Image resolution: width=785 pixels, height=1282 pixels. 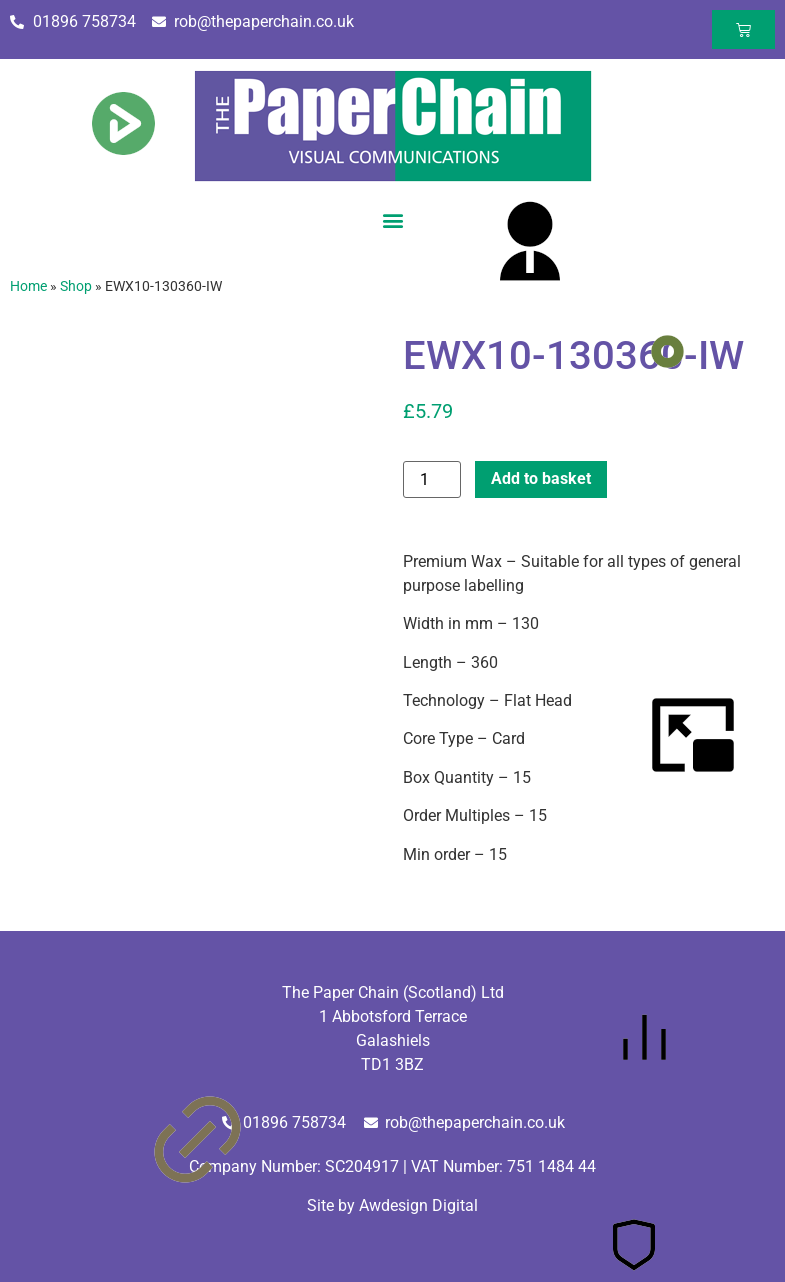 I want to click on access security settings, so click(x=634, y=1245).